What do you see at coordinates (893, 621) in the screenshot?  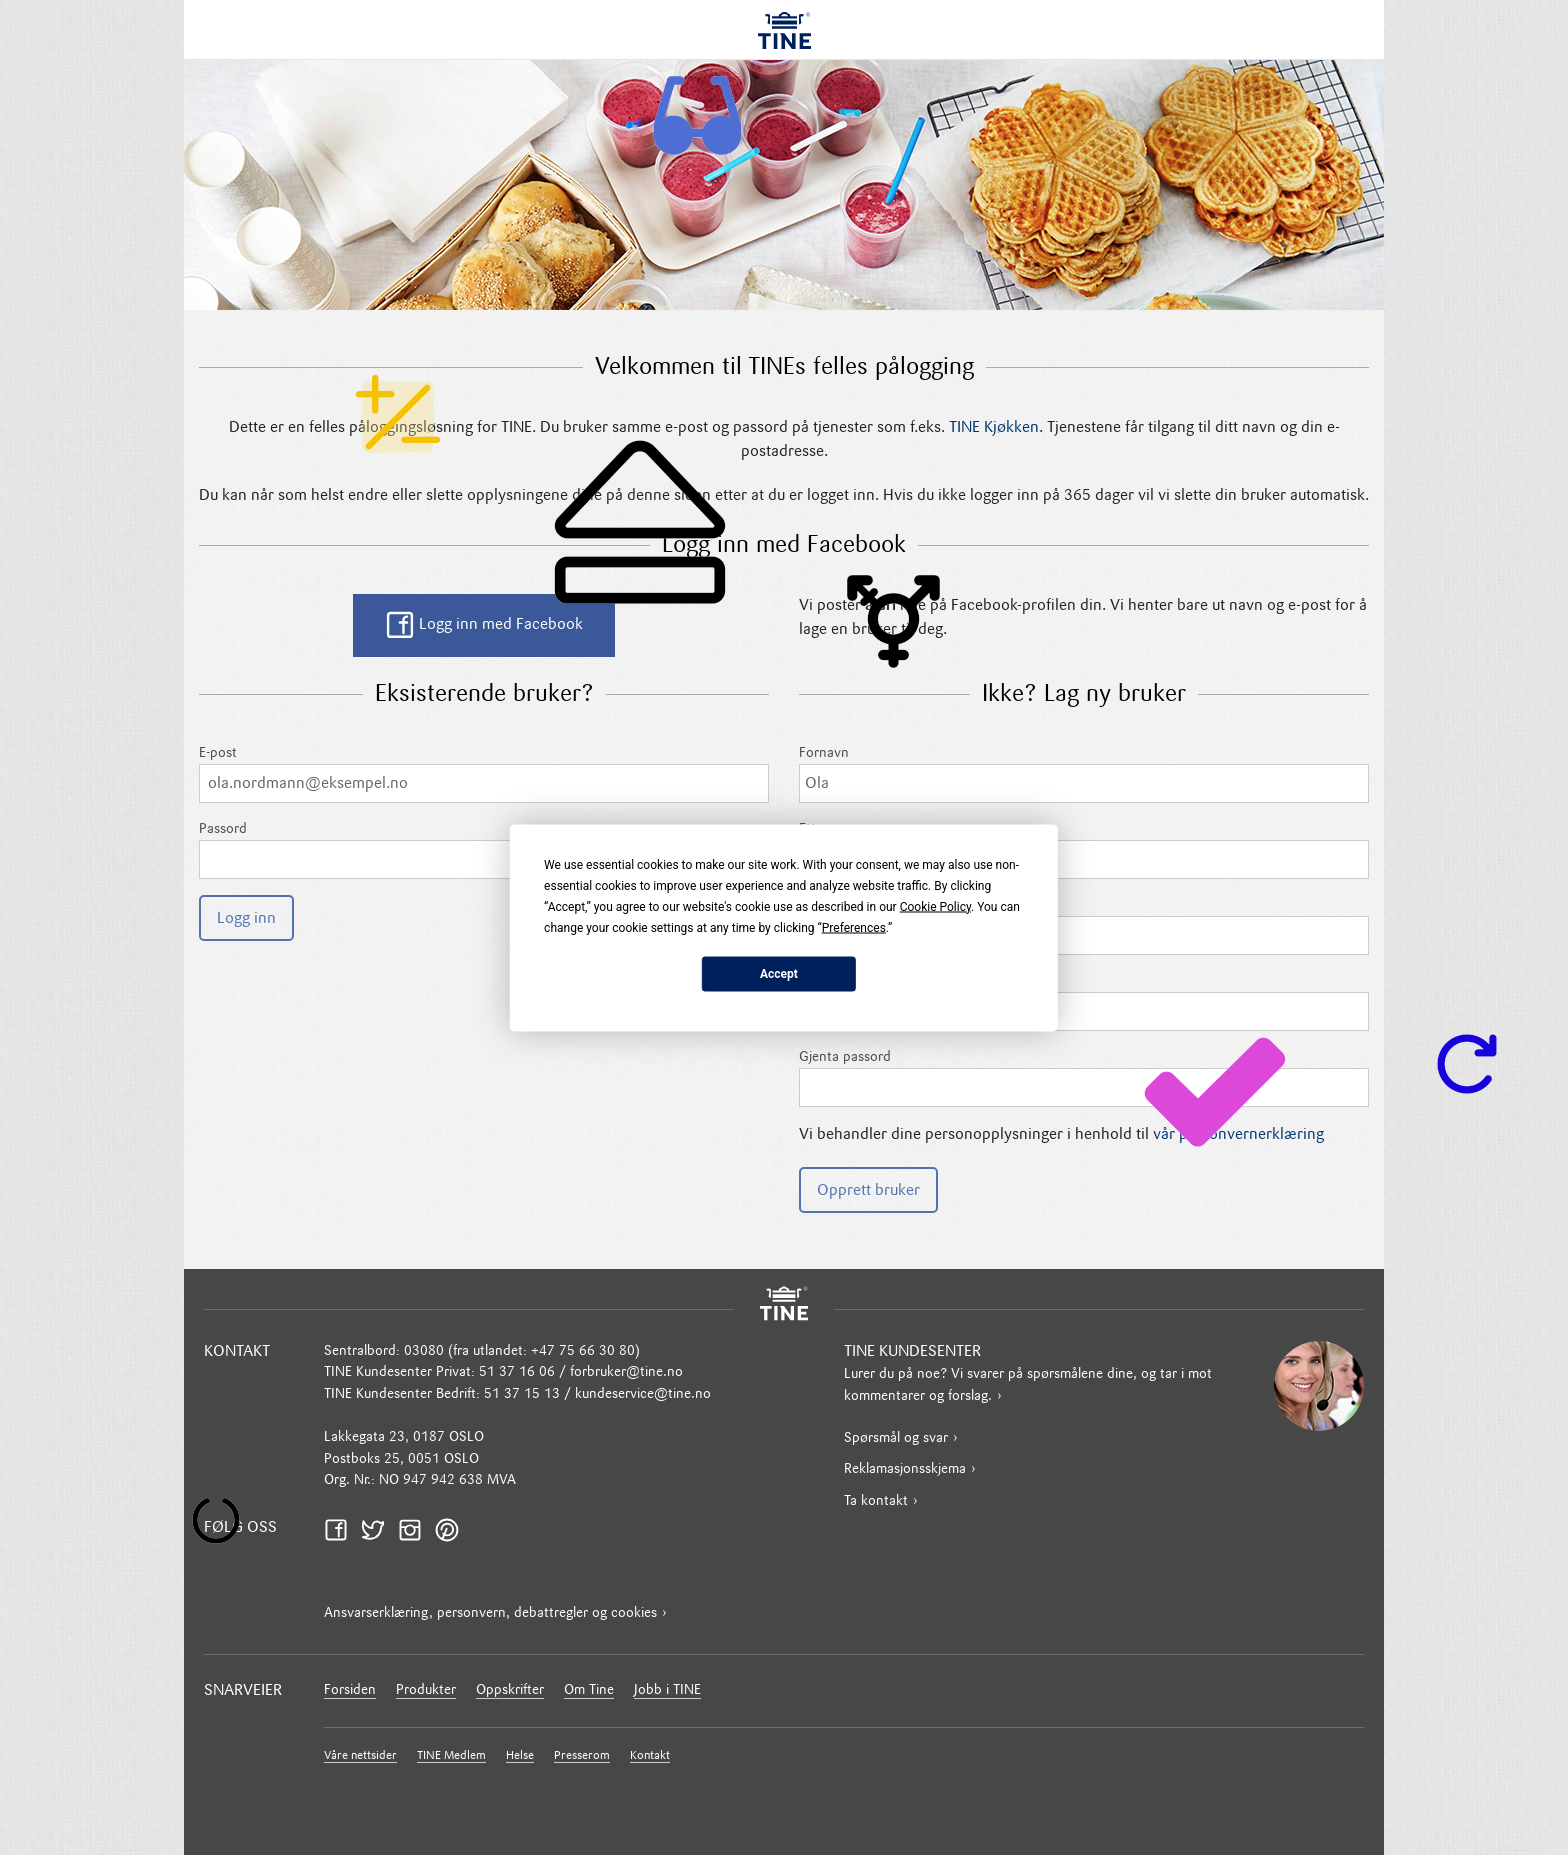 I see `indicates transgender identity or gender diversity` at bounding box center [893, 621].